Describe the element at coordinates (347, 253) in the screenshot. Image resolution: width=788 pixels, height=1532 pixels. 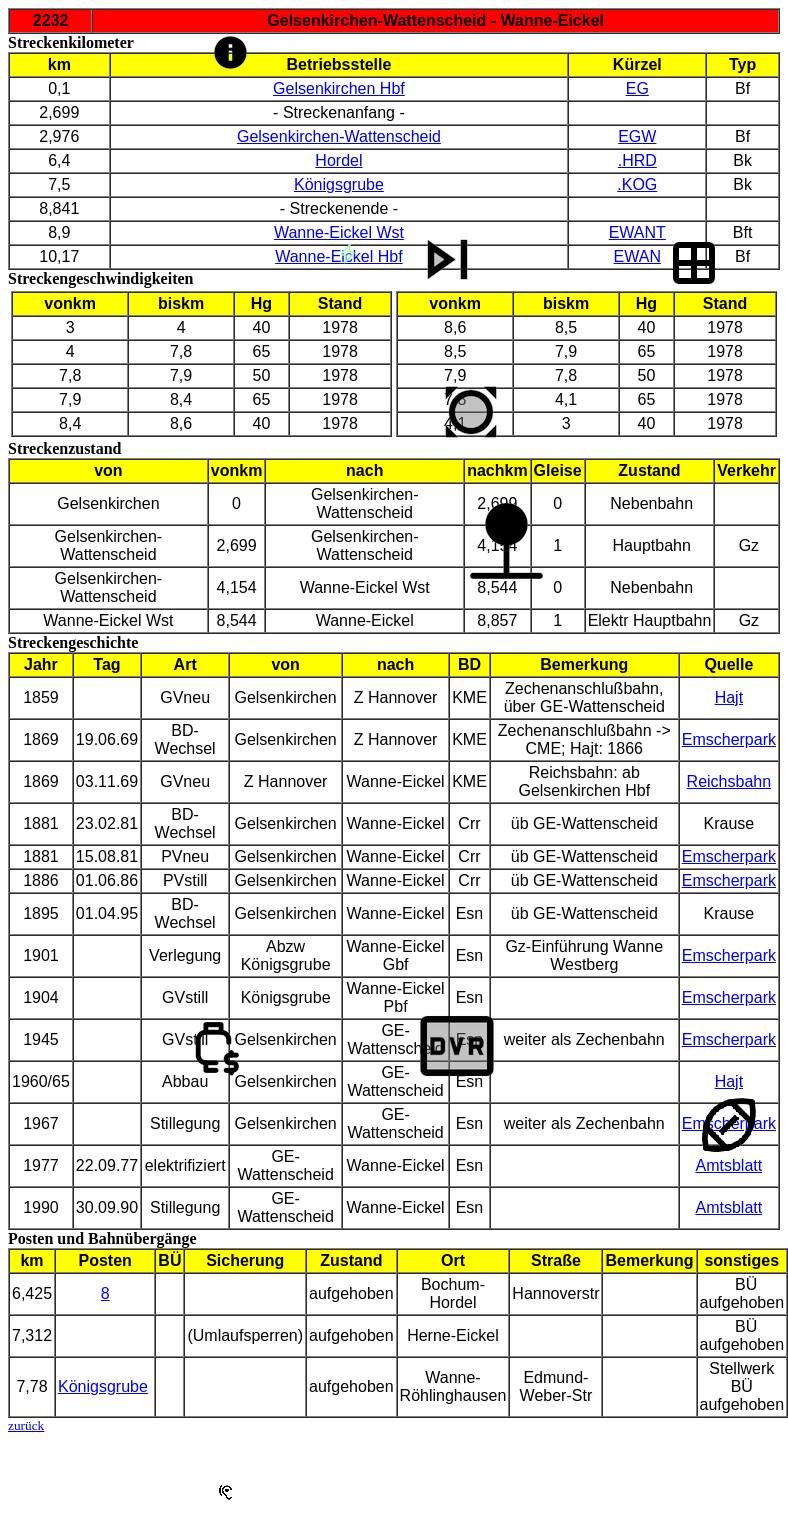
I see `quick actions or shortcuts` at that location.